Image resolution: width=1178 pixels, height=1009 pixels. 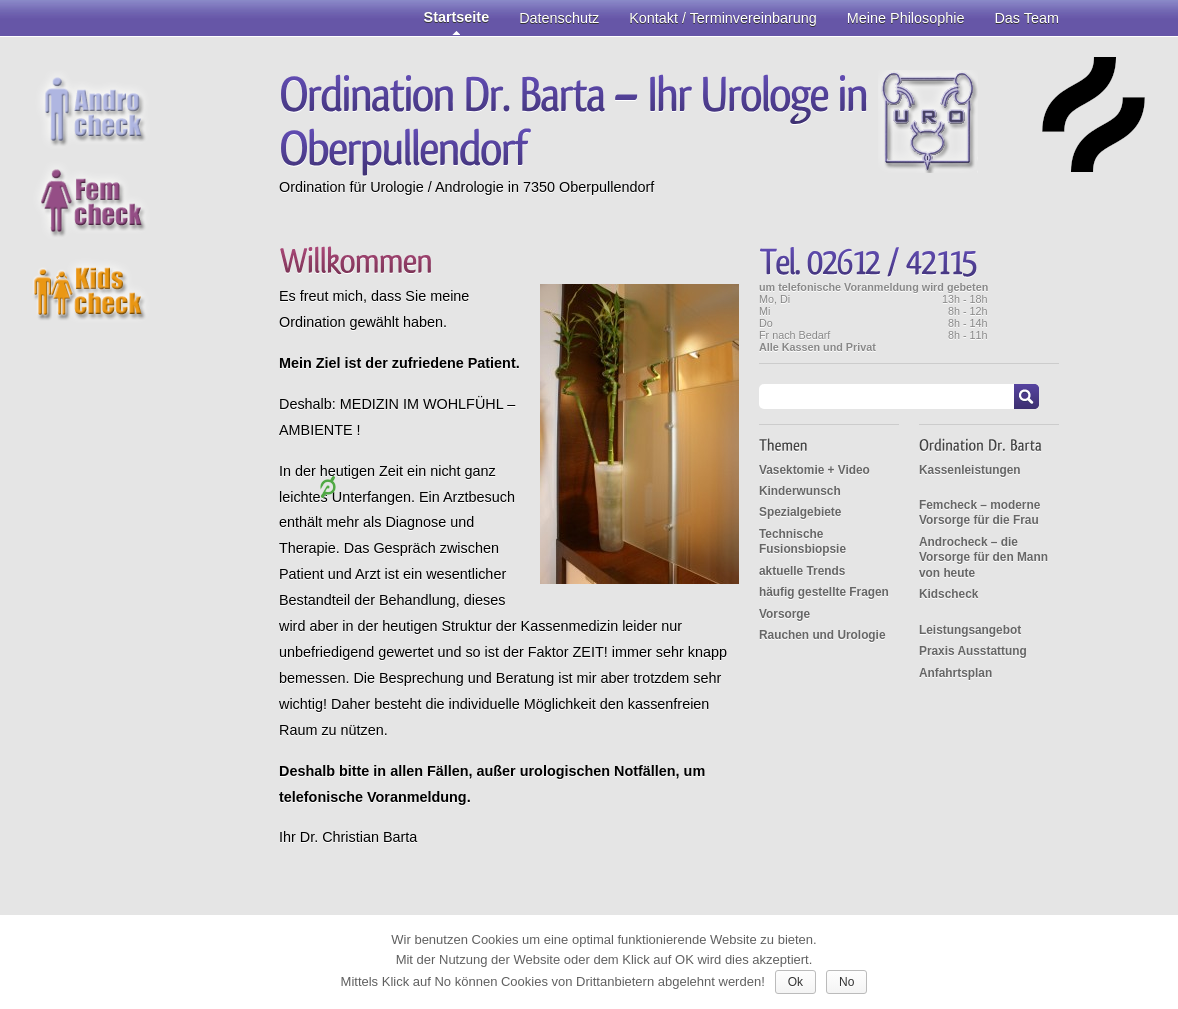 I want to click on hotjar analytics and feedback tool logo, so click(x=1093, y=114).